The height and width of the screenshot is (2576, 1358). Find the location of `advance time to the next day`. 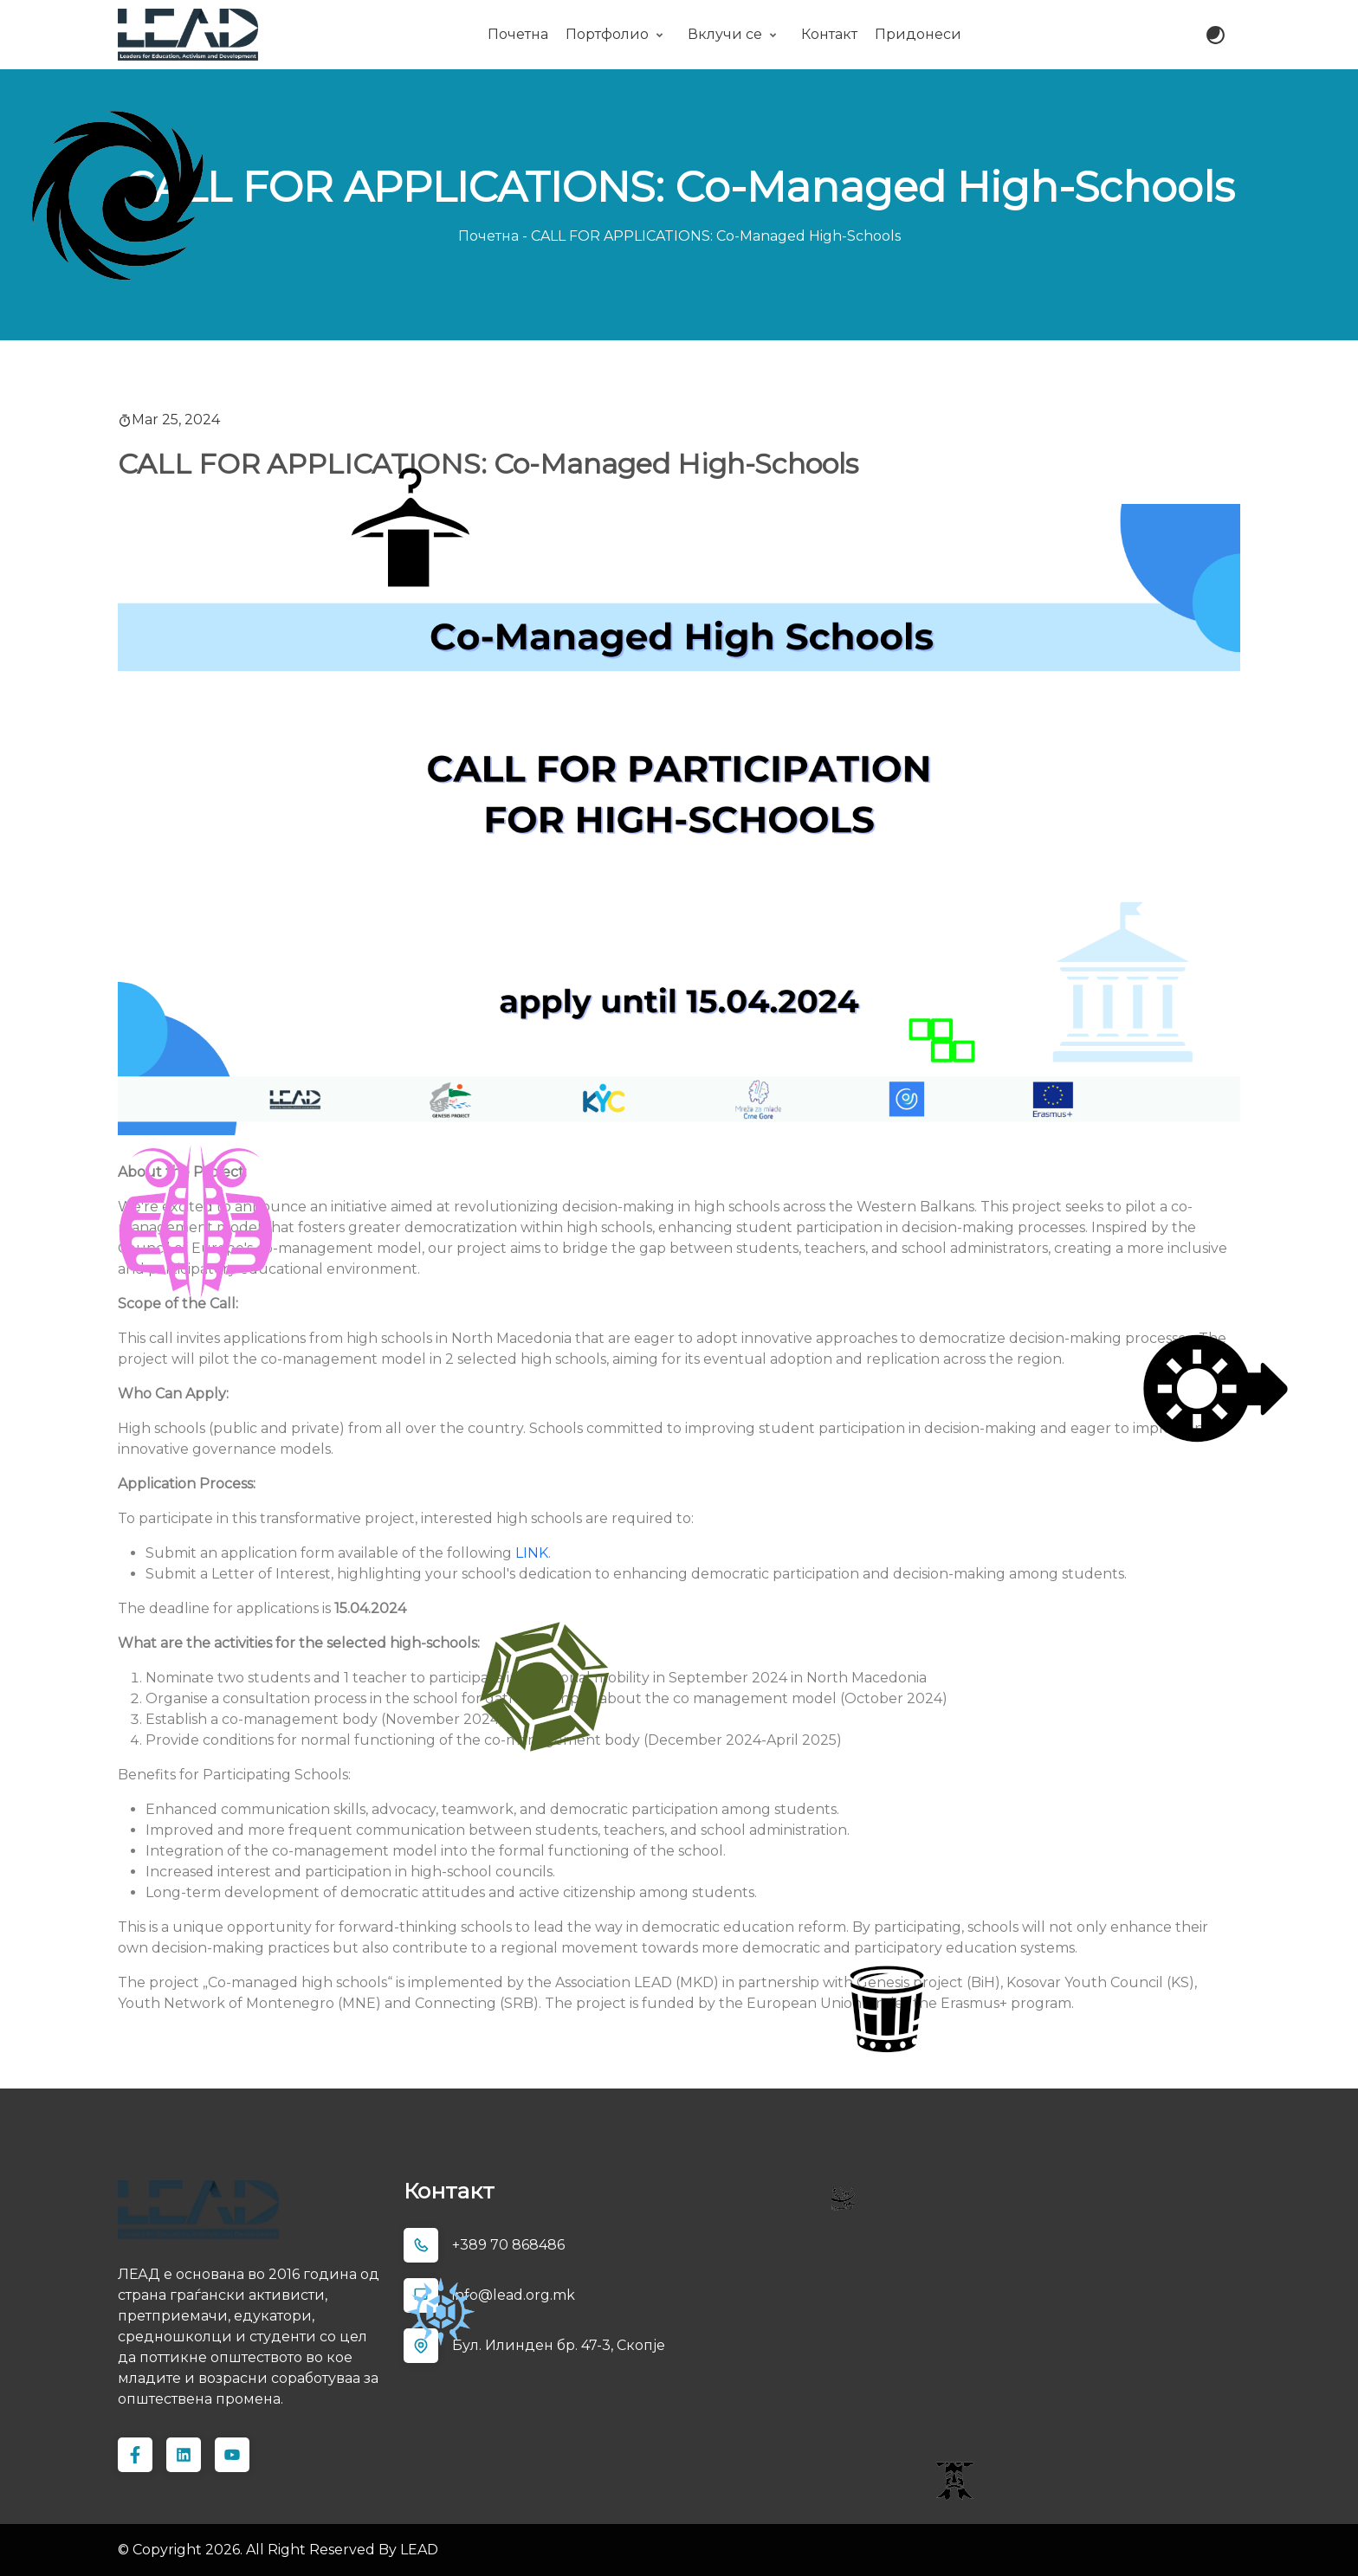

advance time to the next day is located at coordinates (1215, 1388).